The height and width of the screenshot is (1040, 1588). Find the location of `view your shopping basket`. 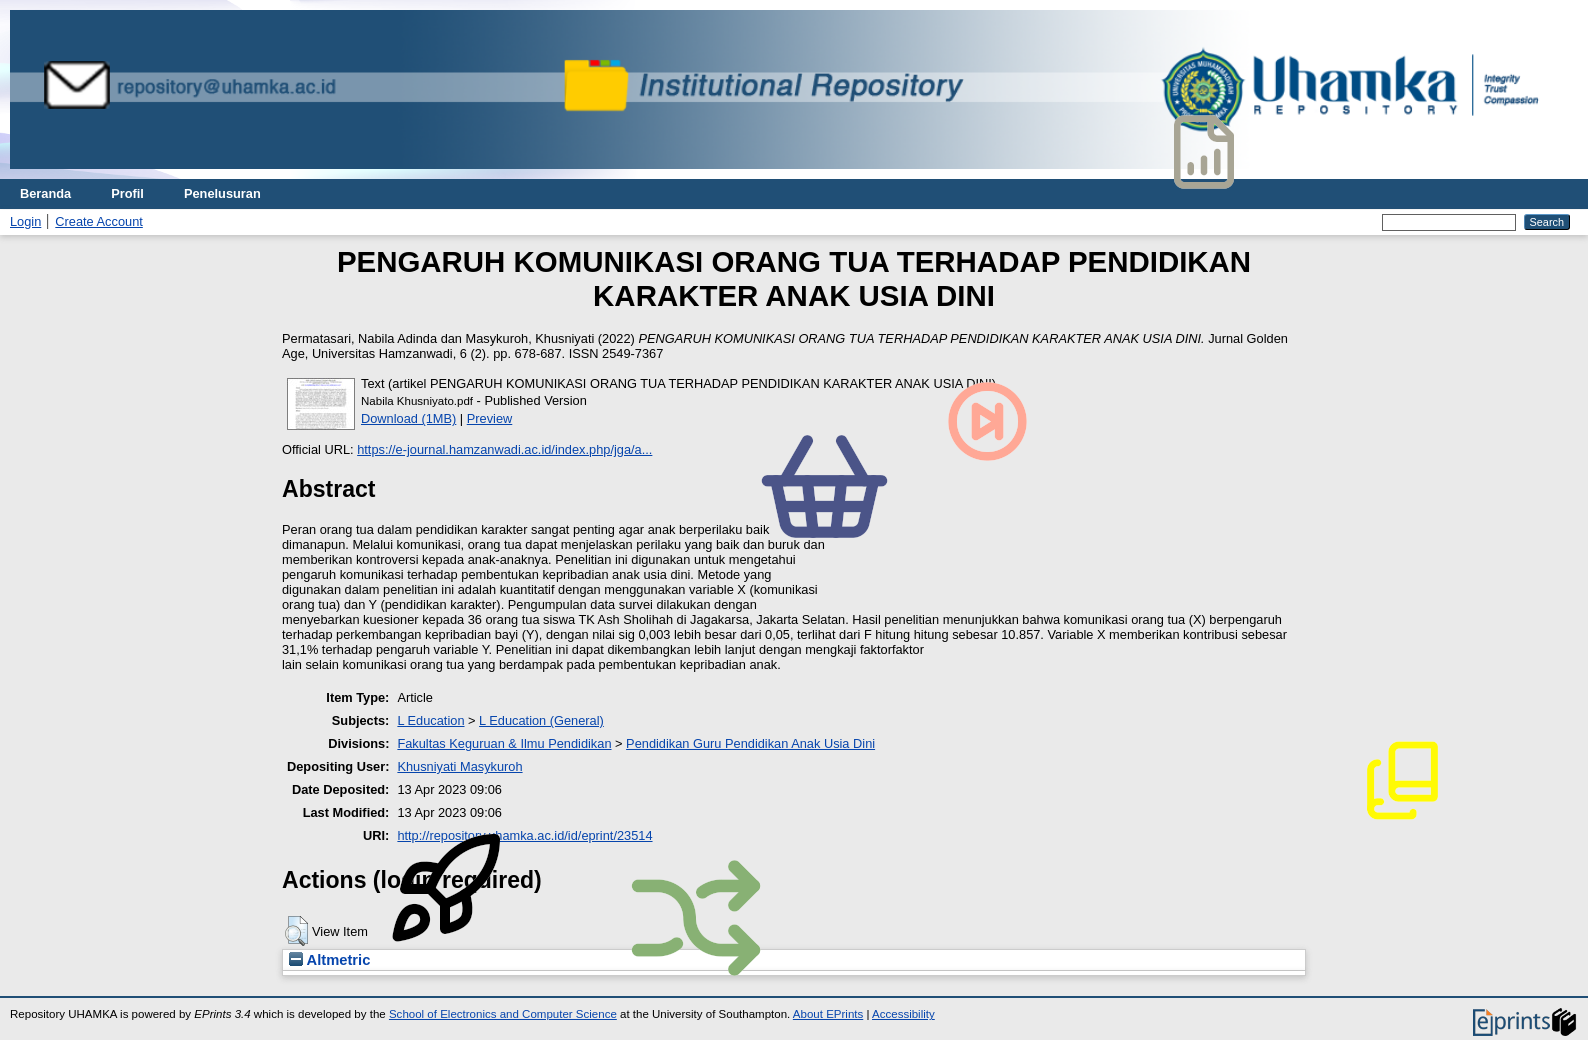

view your shopping basket is located at coordinates (824, 486).